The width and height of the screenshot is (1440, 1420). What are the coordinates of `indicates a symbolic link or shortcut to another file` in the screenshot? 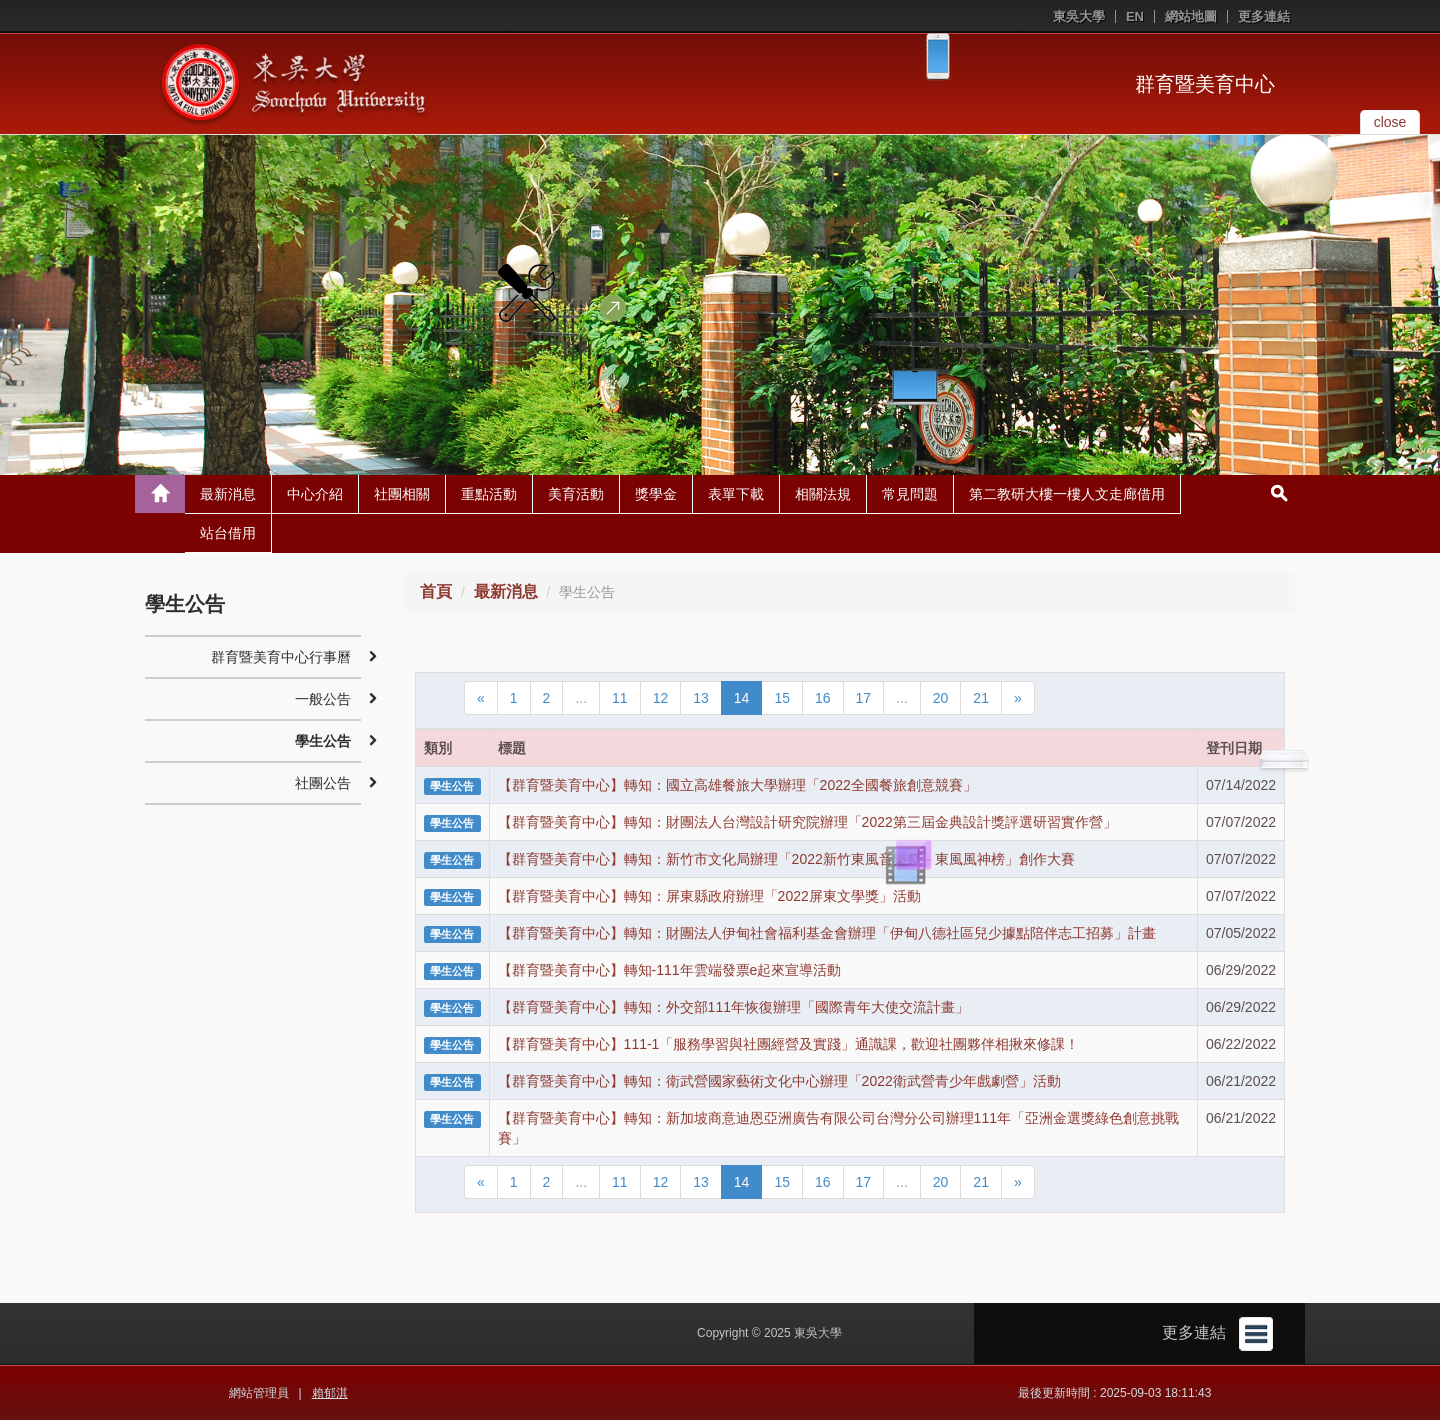 It's located at (613, 308).